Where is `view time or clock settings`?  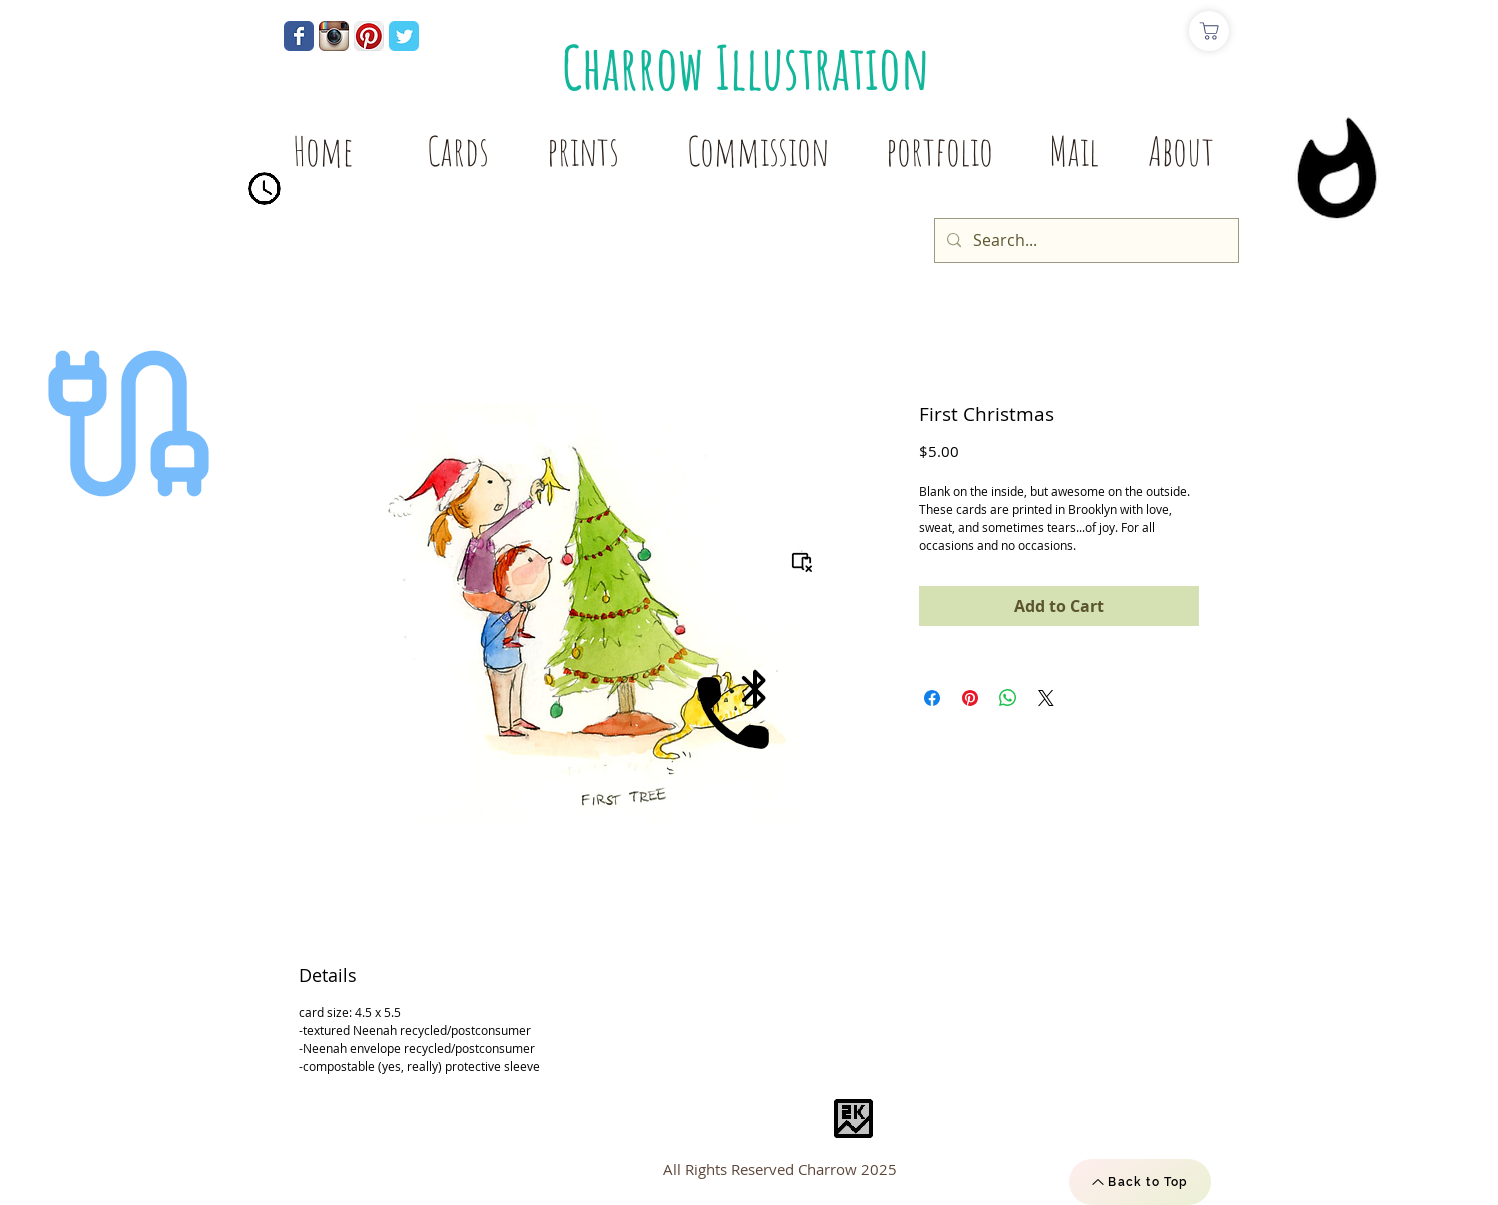
view time or clock settings is located at coordinates (264, 188).